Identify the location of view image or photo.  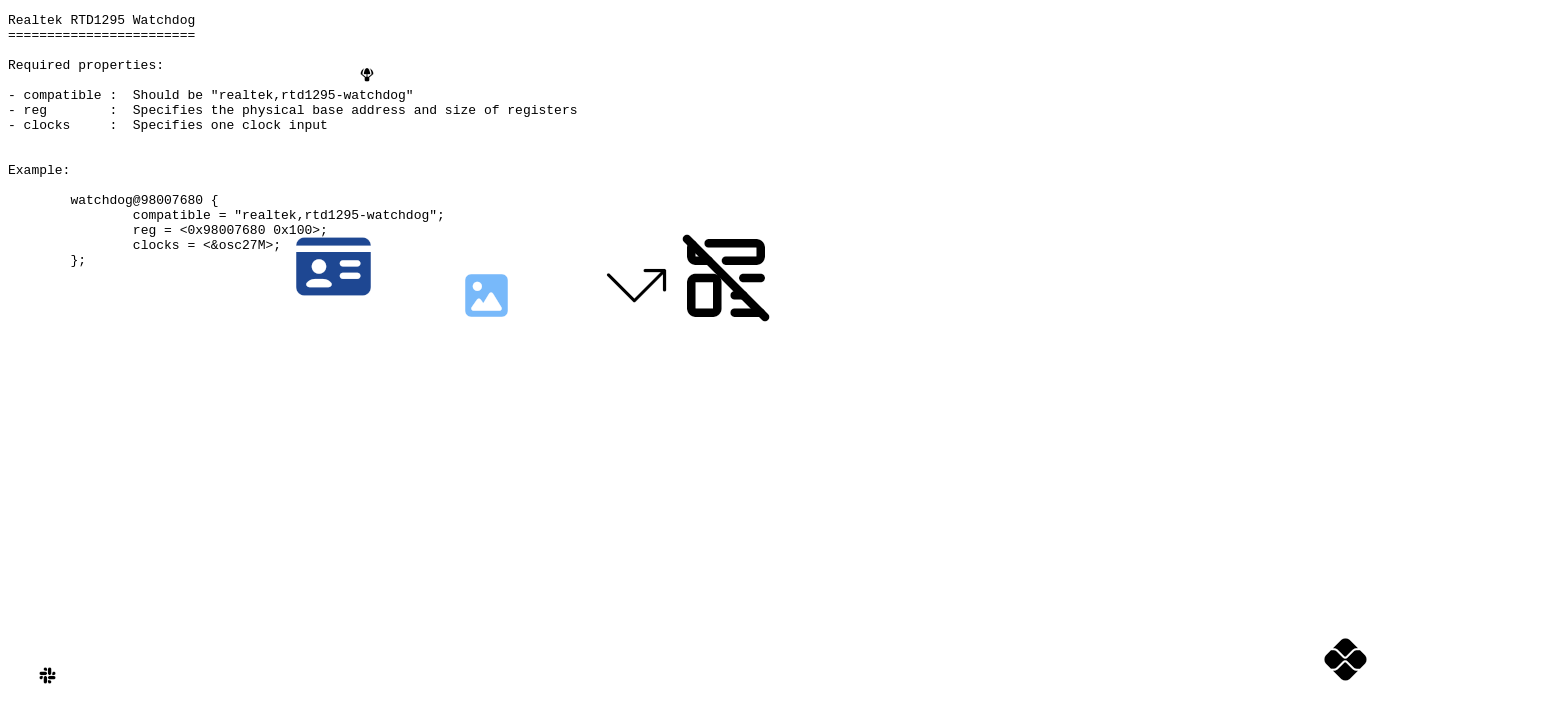
(486, 295).